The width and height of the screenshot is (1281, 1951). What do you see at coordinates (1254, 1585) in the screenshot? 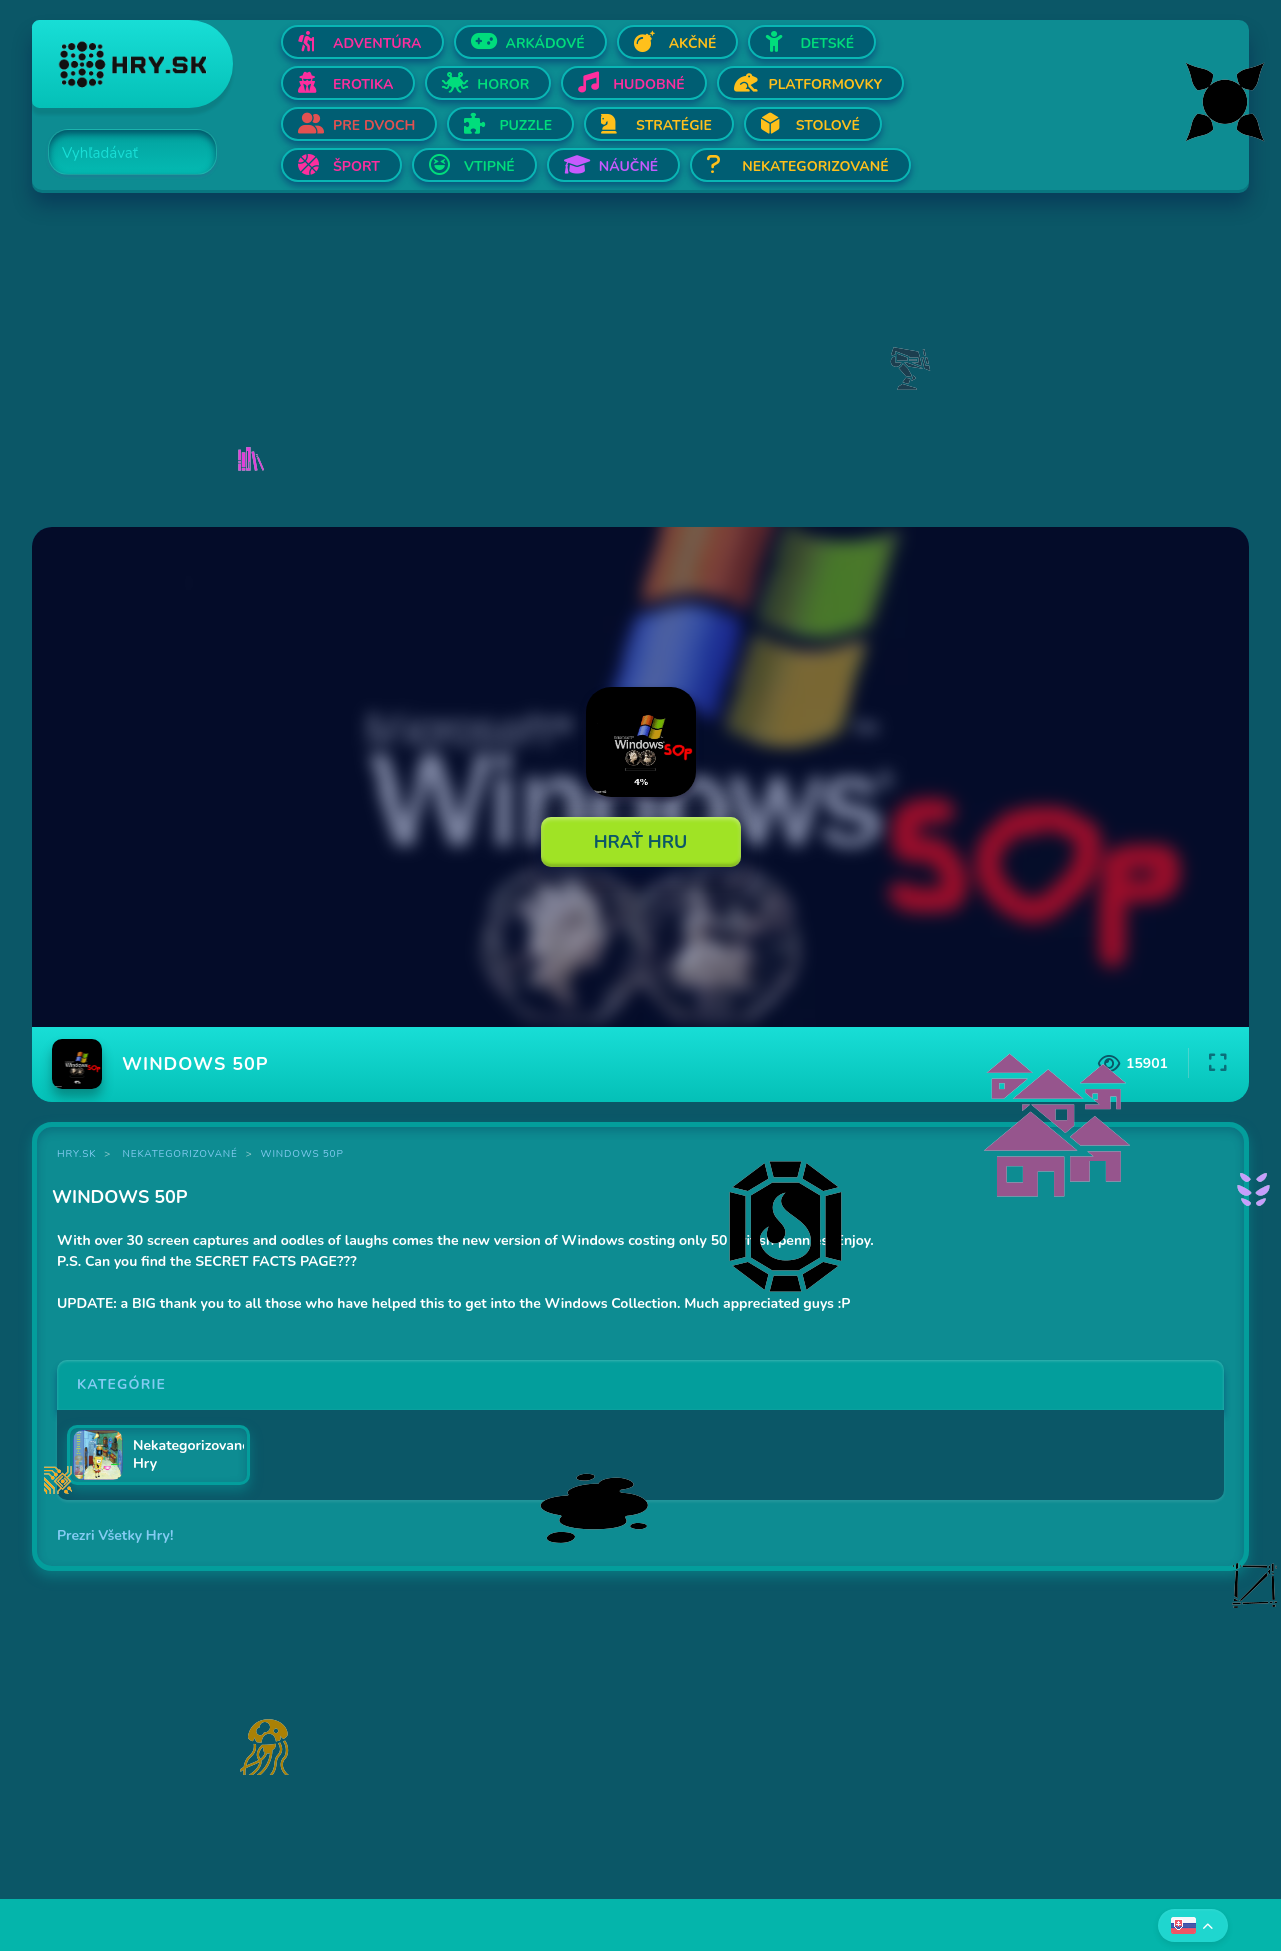
I see `frame or crop an image` at bounding box center [1254, 1585].